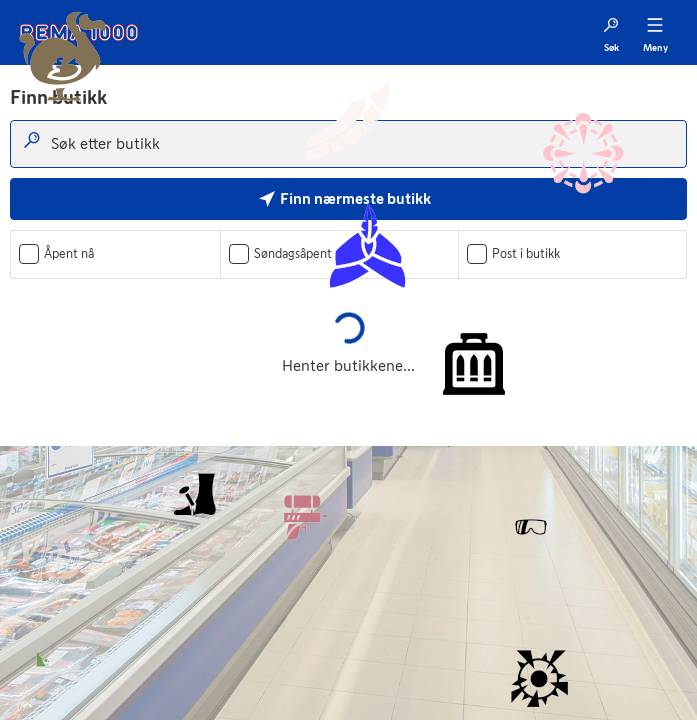 The width and height of the screenshot is (697, 720). Describe the element at coordinates (539, 678) in the screenshot. I see `indicates a critical hit or power attack in gameplay` at that location.